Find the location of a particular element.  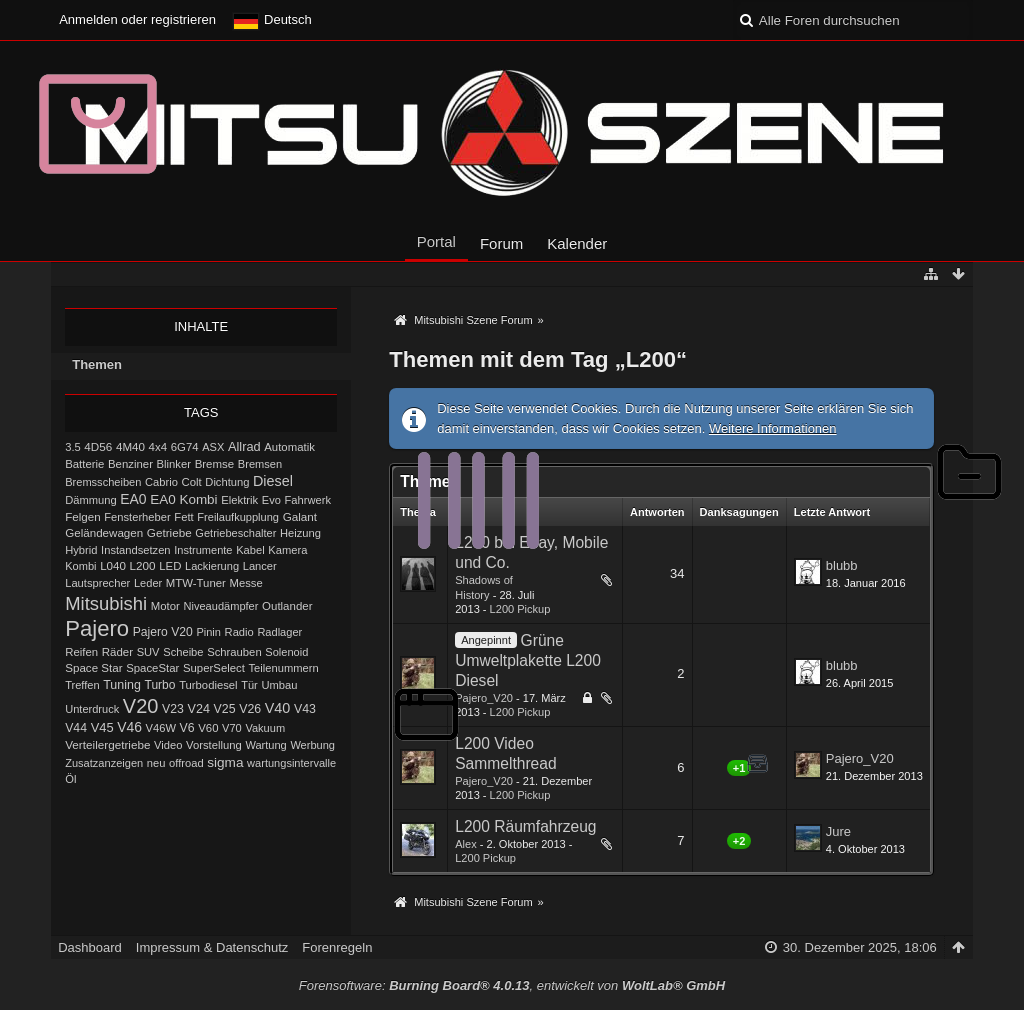

remove a folder is located at coordinates (969, 473).